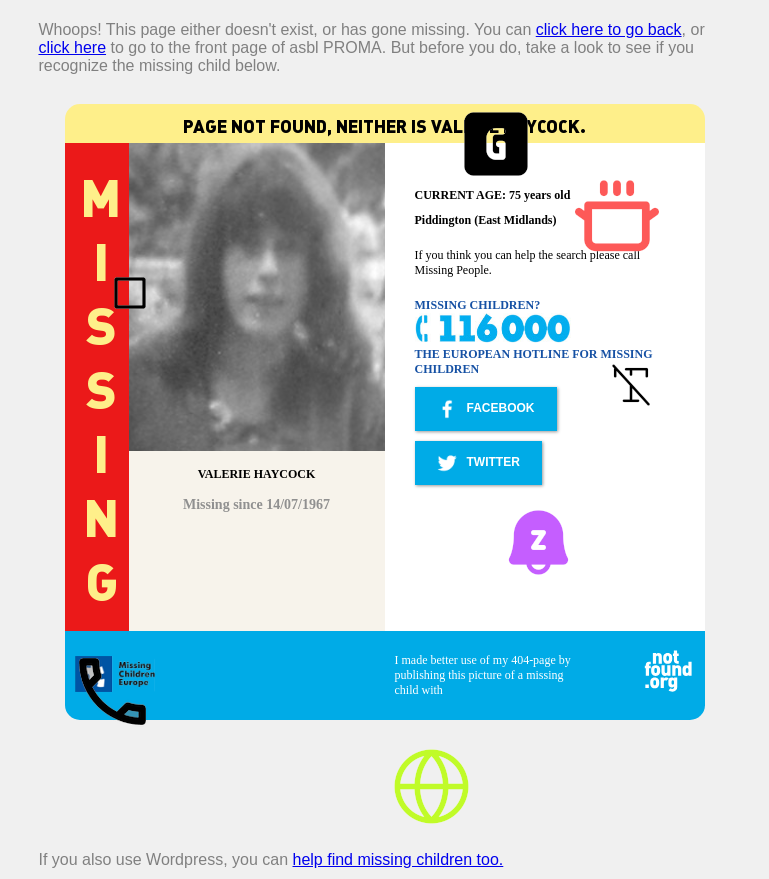 Image resolution: width=769 pixels, height=879 pixels. Describe the element at coordinates (538, 542) in the screenshot. I see `mute notifications or enable do not disturb mode` at that location.